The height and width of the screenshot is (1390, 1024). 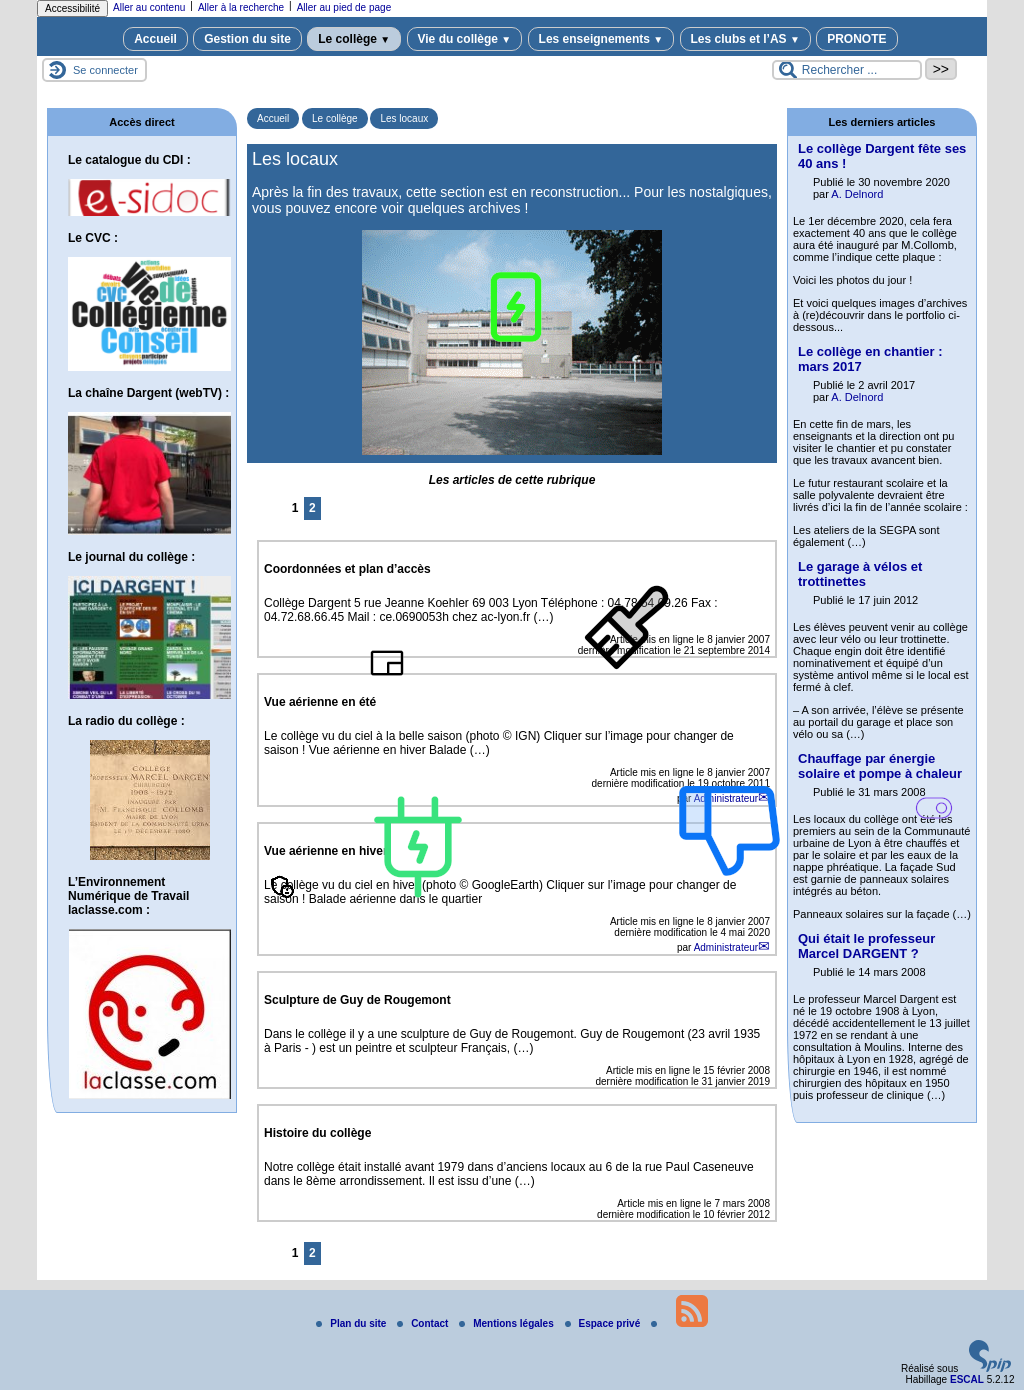 I want to click on access painting or drawing tools, so click(x=628, y=626).